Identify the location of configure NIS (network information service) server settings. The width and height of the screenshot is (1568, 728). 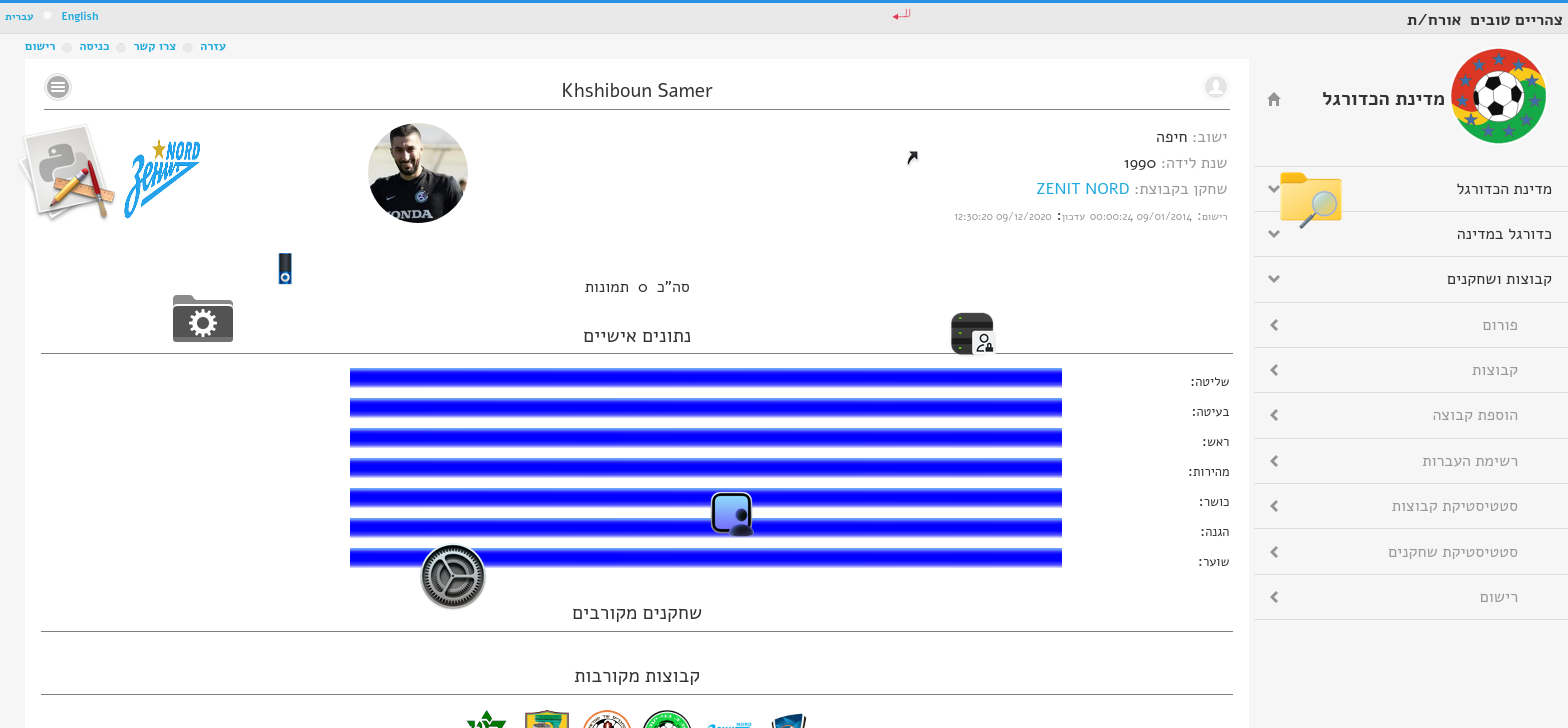
(972, 334).